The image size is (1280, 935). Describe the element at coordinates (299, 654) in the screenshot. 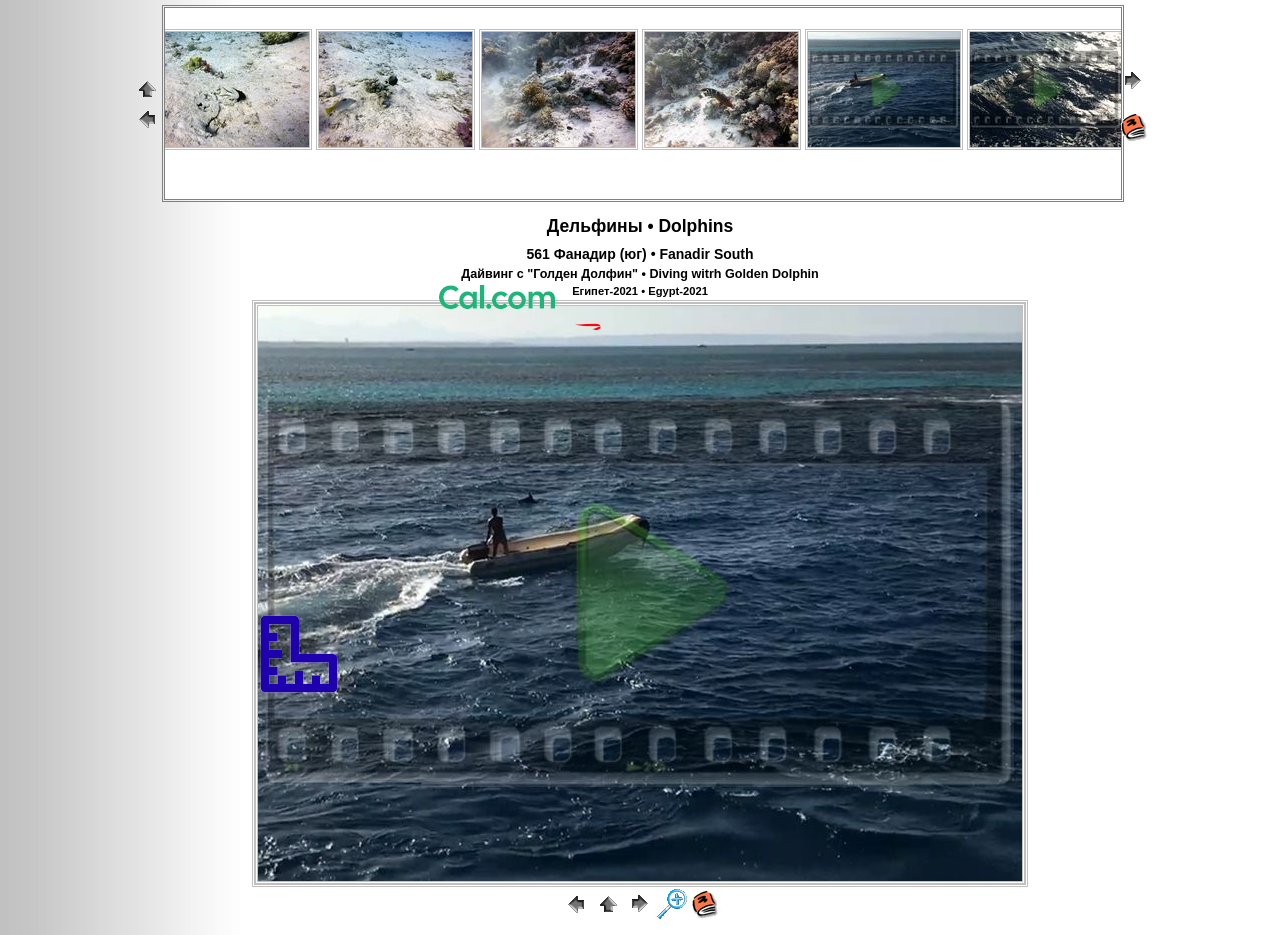

I see `access measurement or ruler tool` at that location.